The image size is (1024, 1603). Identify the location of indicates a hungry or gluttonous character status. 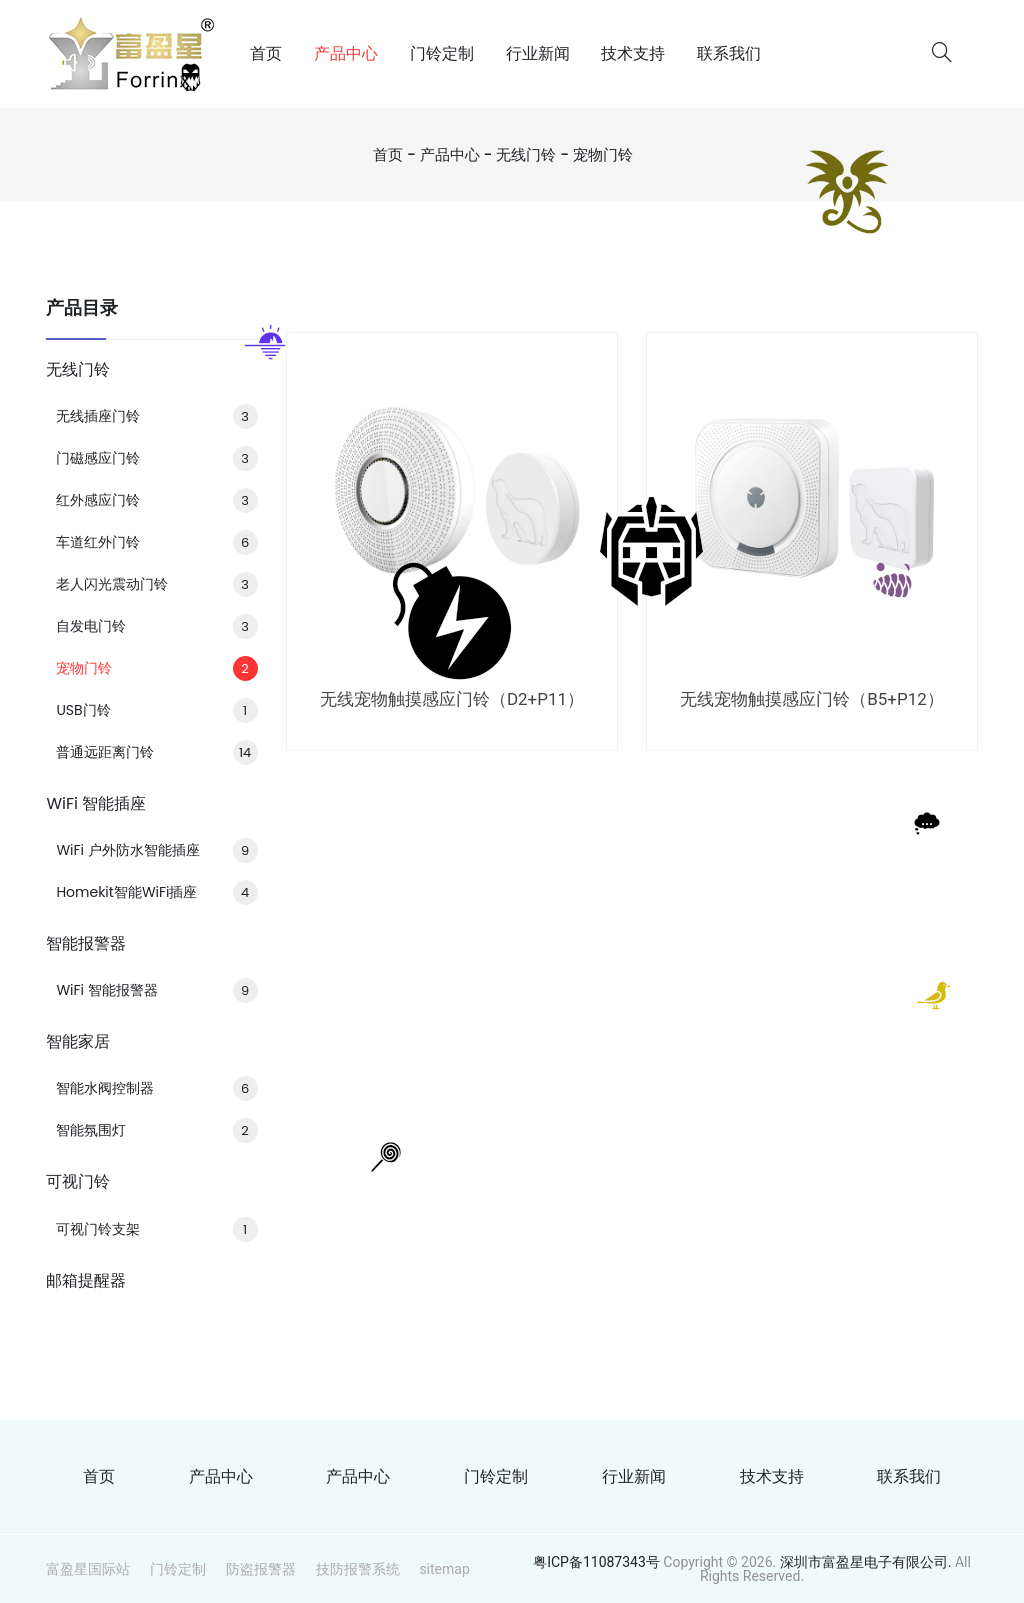
(892, 580).